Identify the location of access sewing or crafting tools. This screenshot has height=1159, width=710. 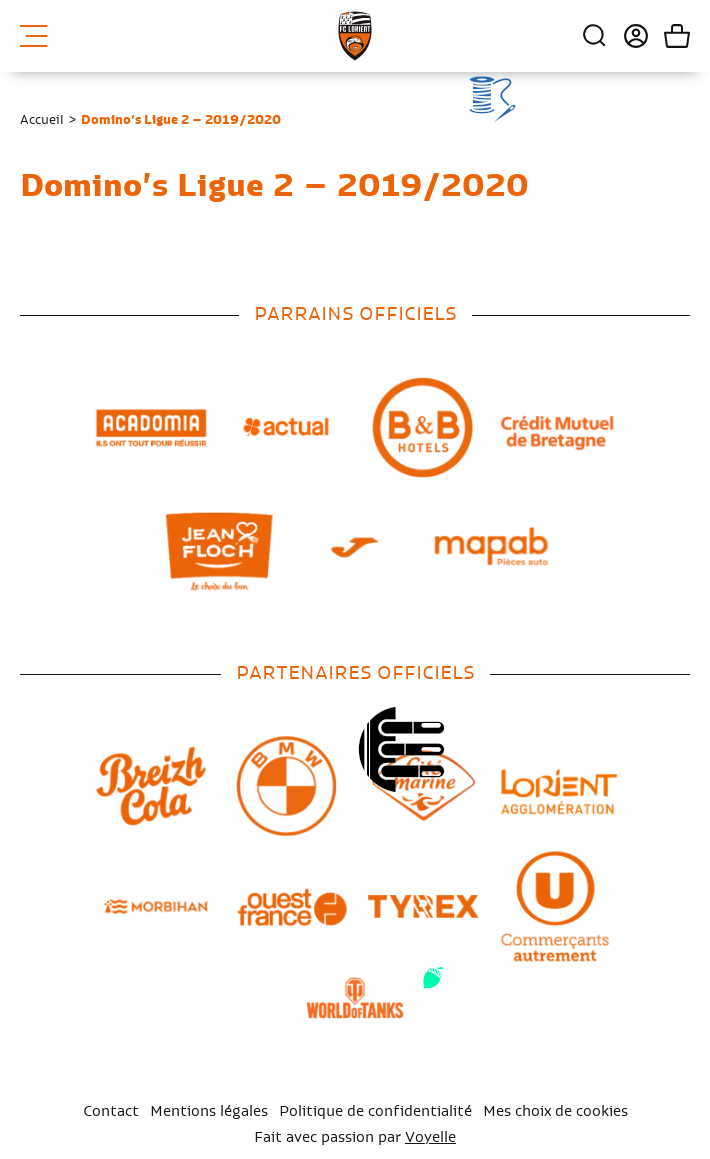
(492, 97).